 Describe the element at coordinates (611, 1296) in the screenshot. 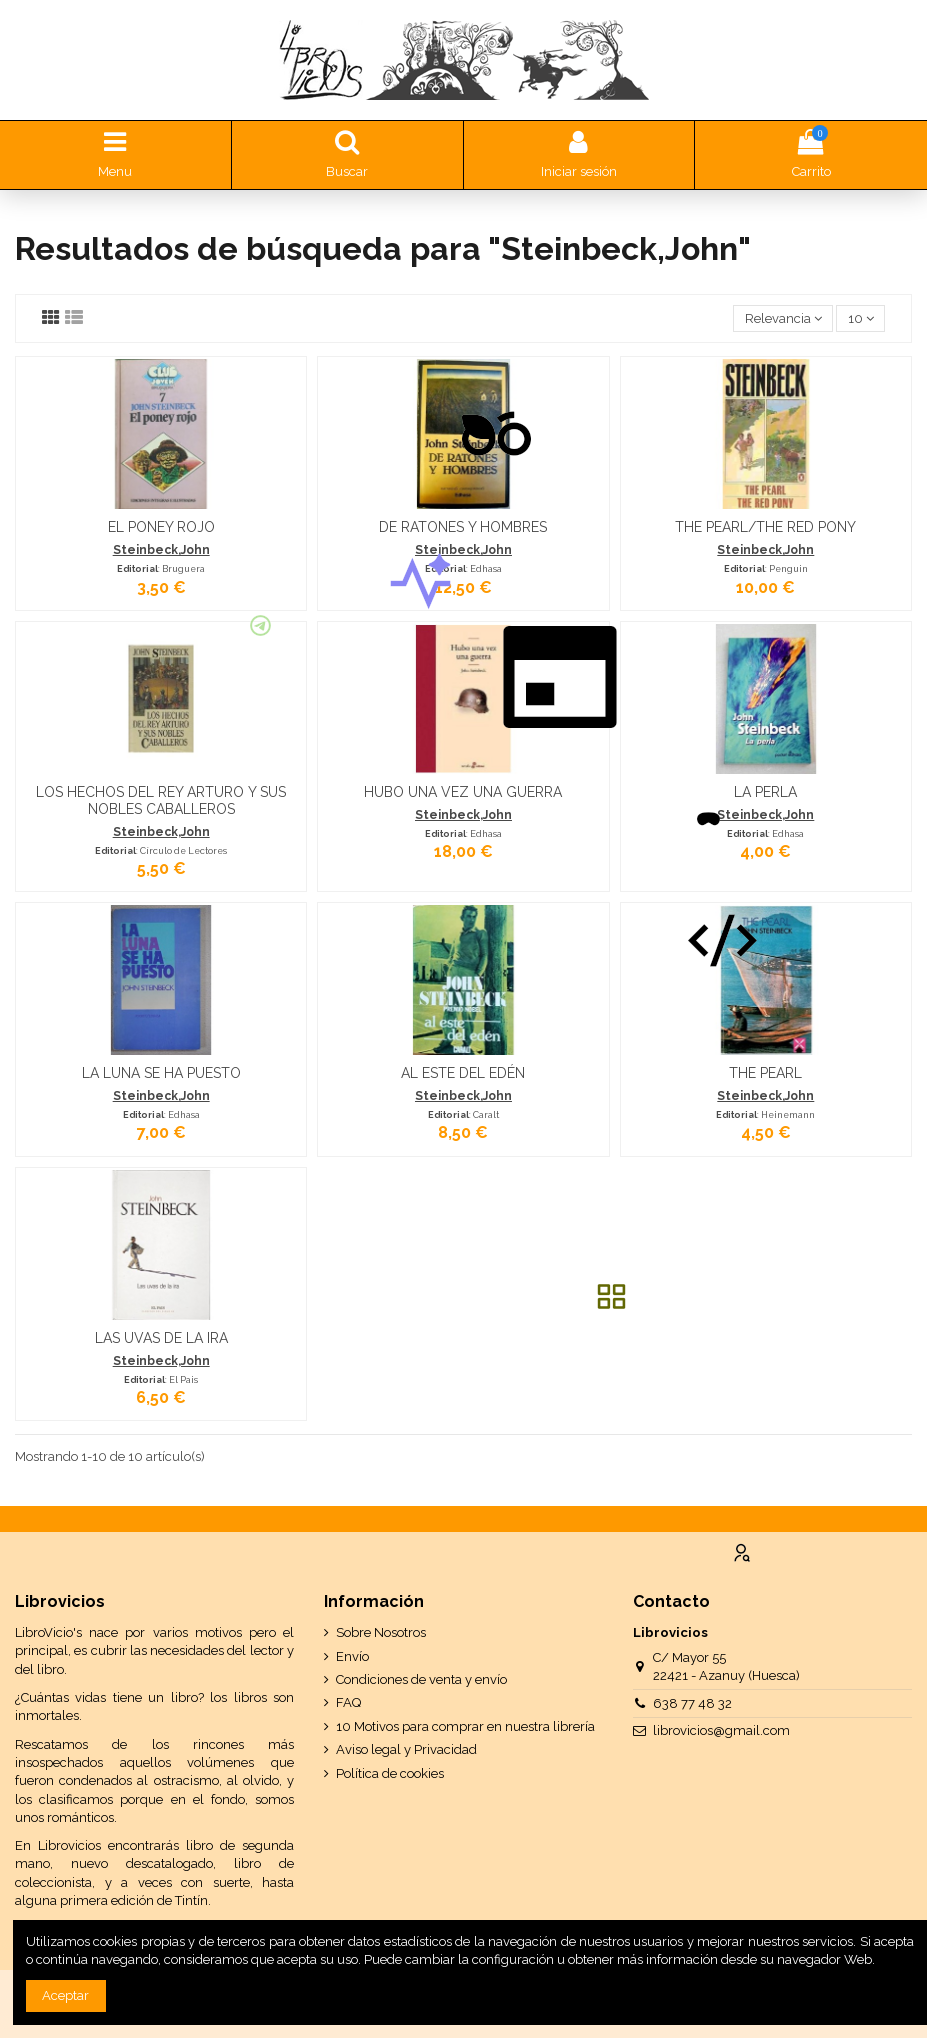

I see `switch to gallery view` at that location.